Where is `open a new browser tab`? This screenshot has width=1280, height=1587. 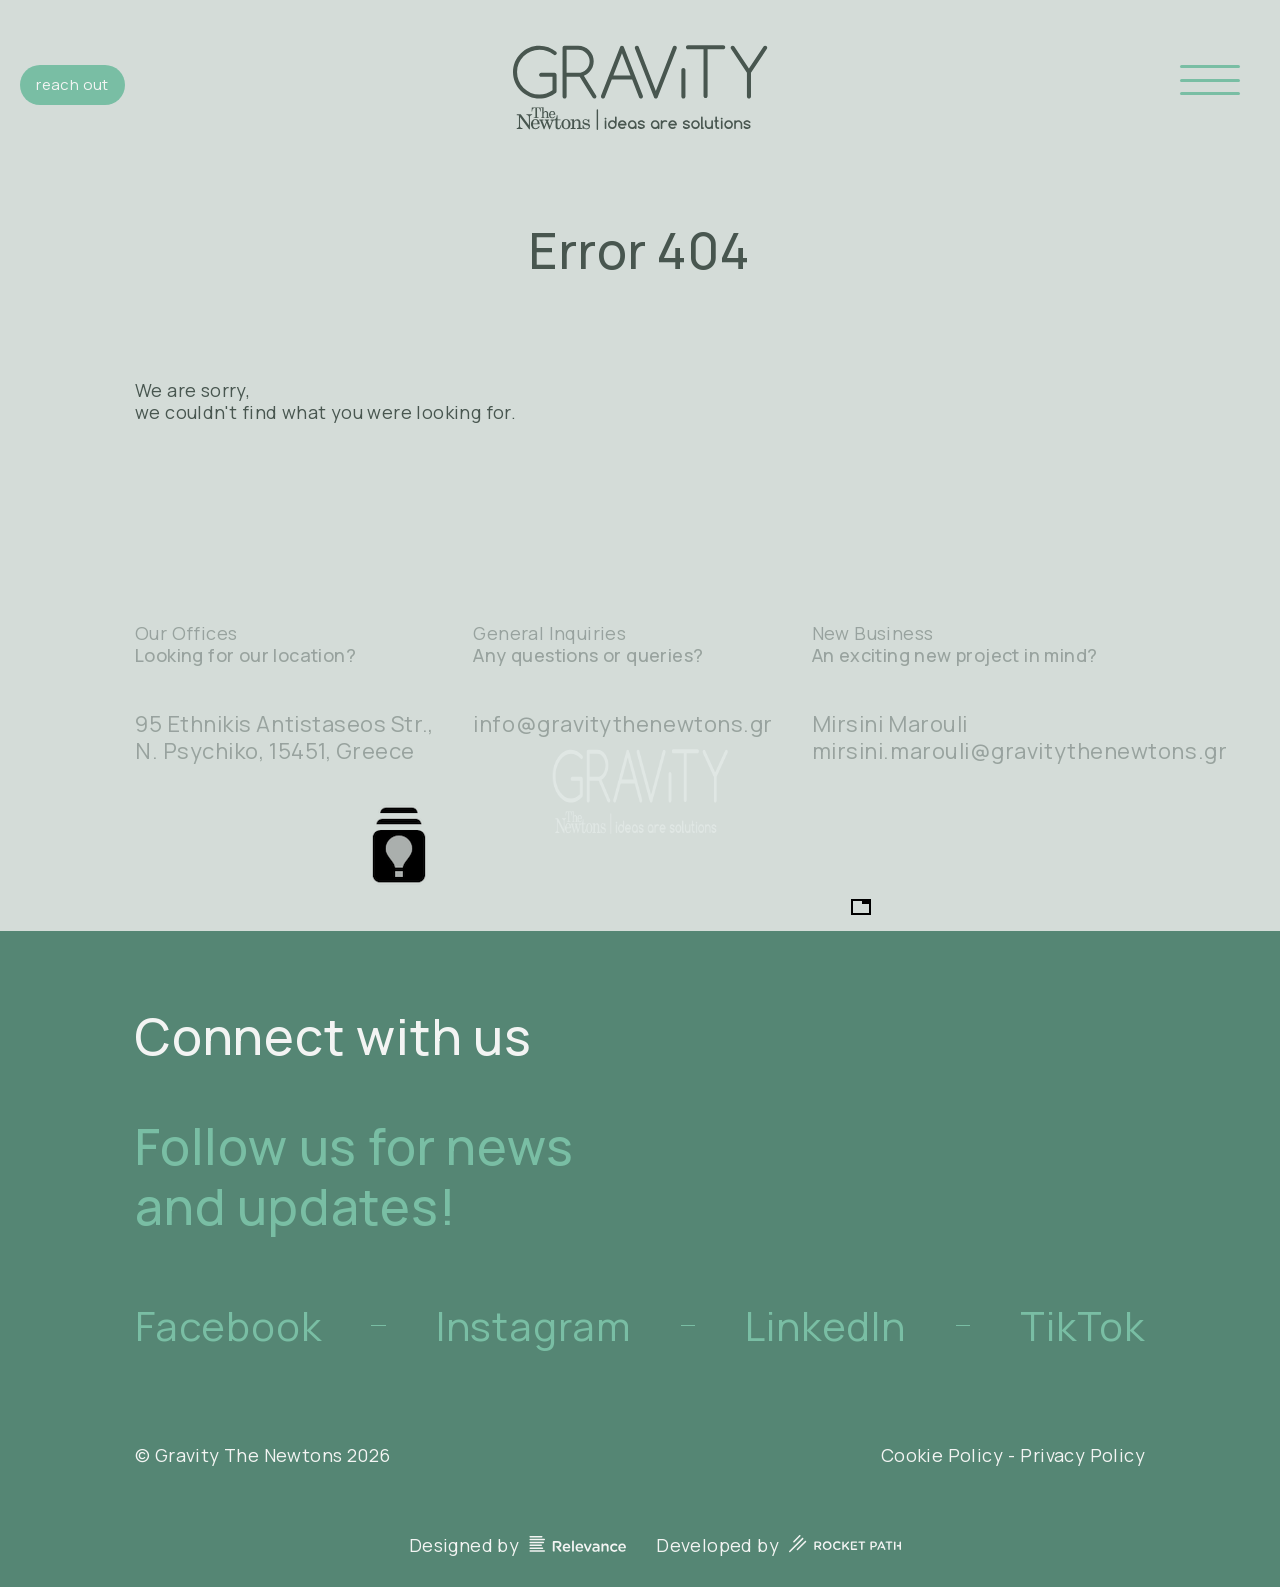
open a new browser tab is located at coordinates (861, 907).